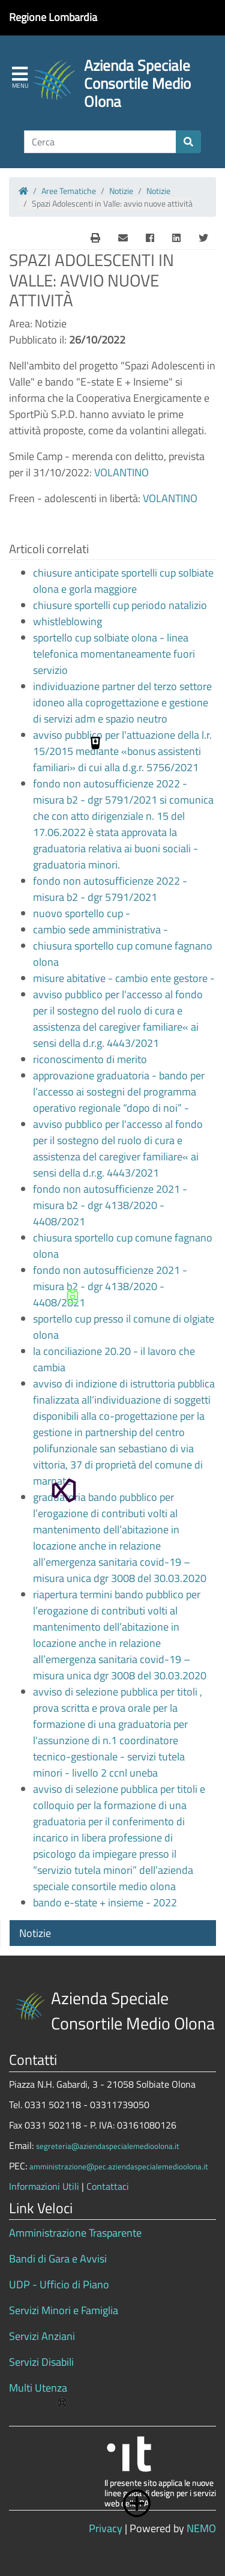 Image resolution: width=225 pixels, height=2576 pixels. I want to click on view your saved favorites or wishlist, so click(73, 1296).